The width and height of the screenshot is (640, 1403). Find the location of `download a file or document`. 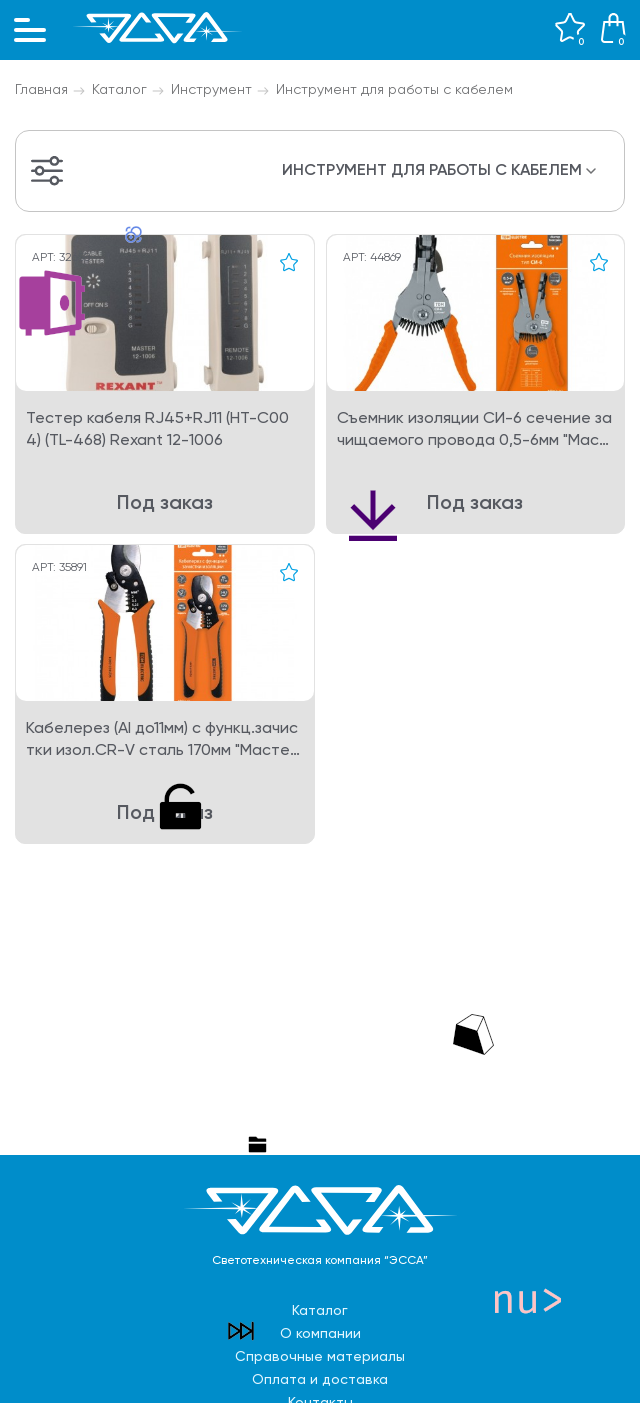

download a file or document is located at coordinates (373, 517).